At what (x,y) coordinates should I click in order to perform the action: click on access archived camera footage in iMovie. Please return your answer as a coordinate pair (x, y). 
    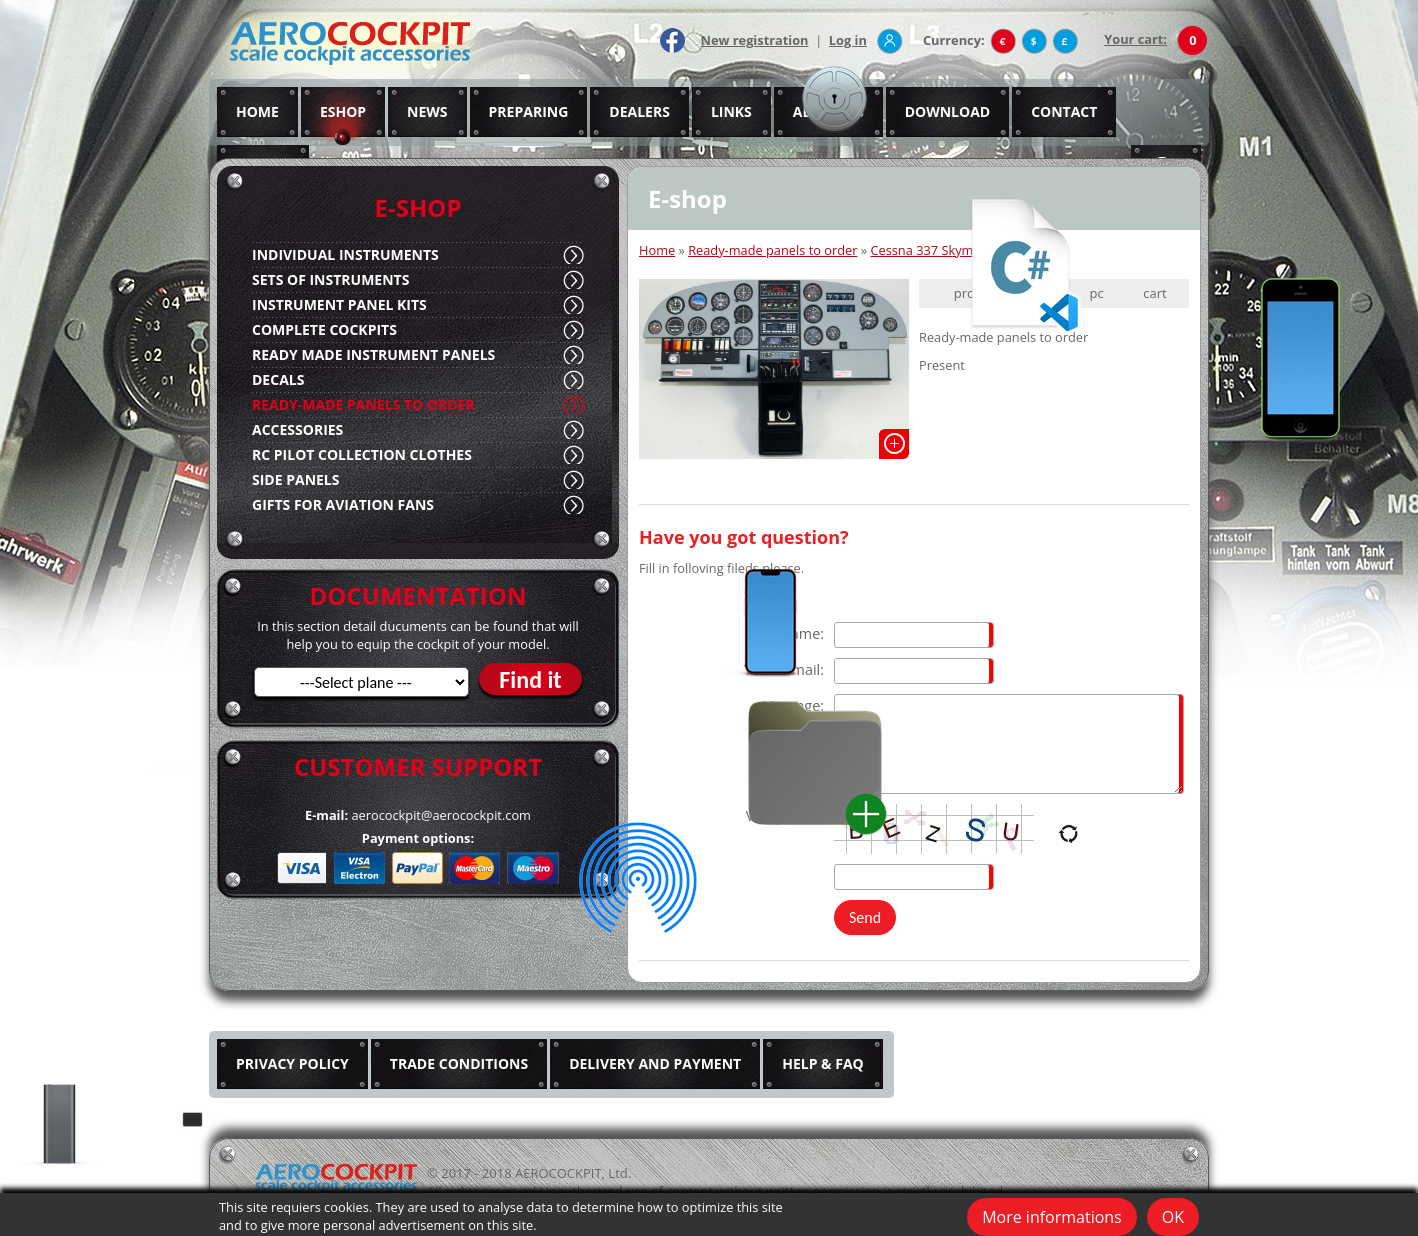
    Looking at the image, I should click on (834, 98).